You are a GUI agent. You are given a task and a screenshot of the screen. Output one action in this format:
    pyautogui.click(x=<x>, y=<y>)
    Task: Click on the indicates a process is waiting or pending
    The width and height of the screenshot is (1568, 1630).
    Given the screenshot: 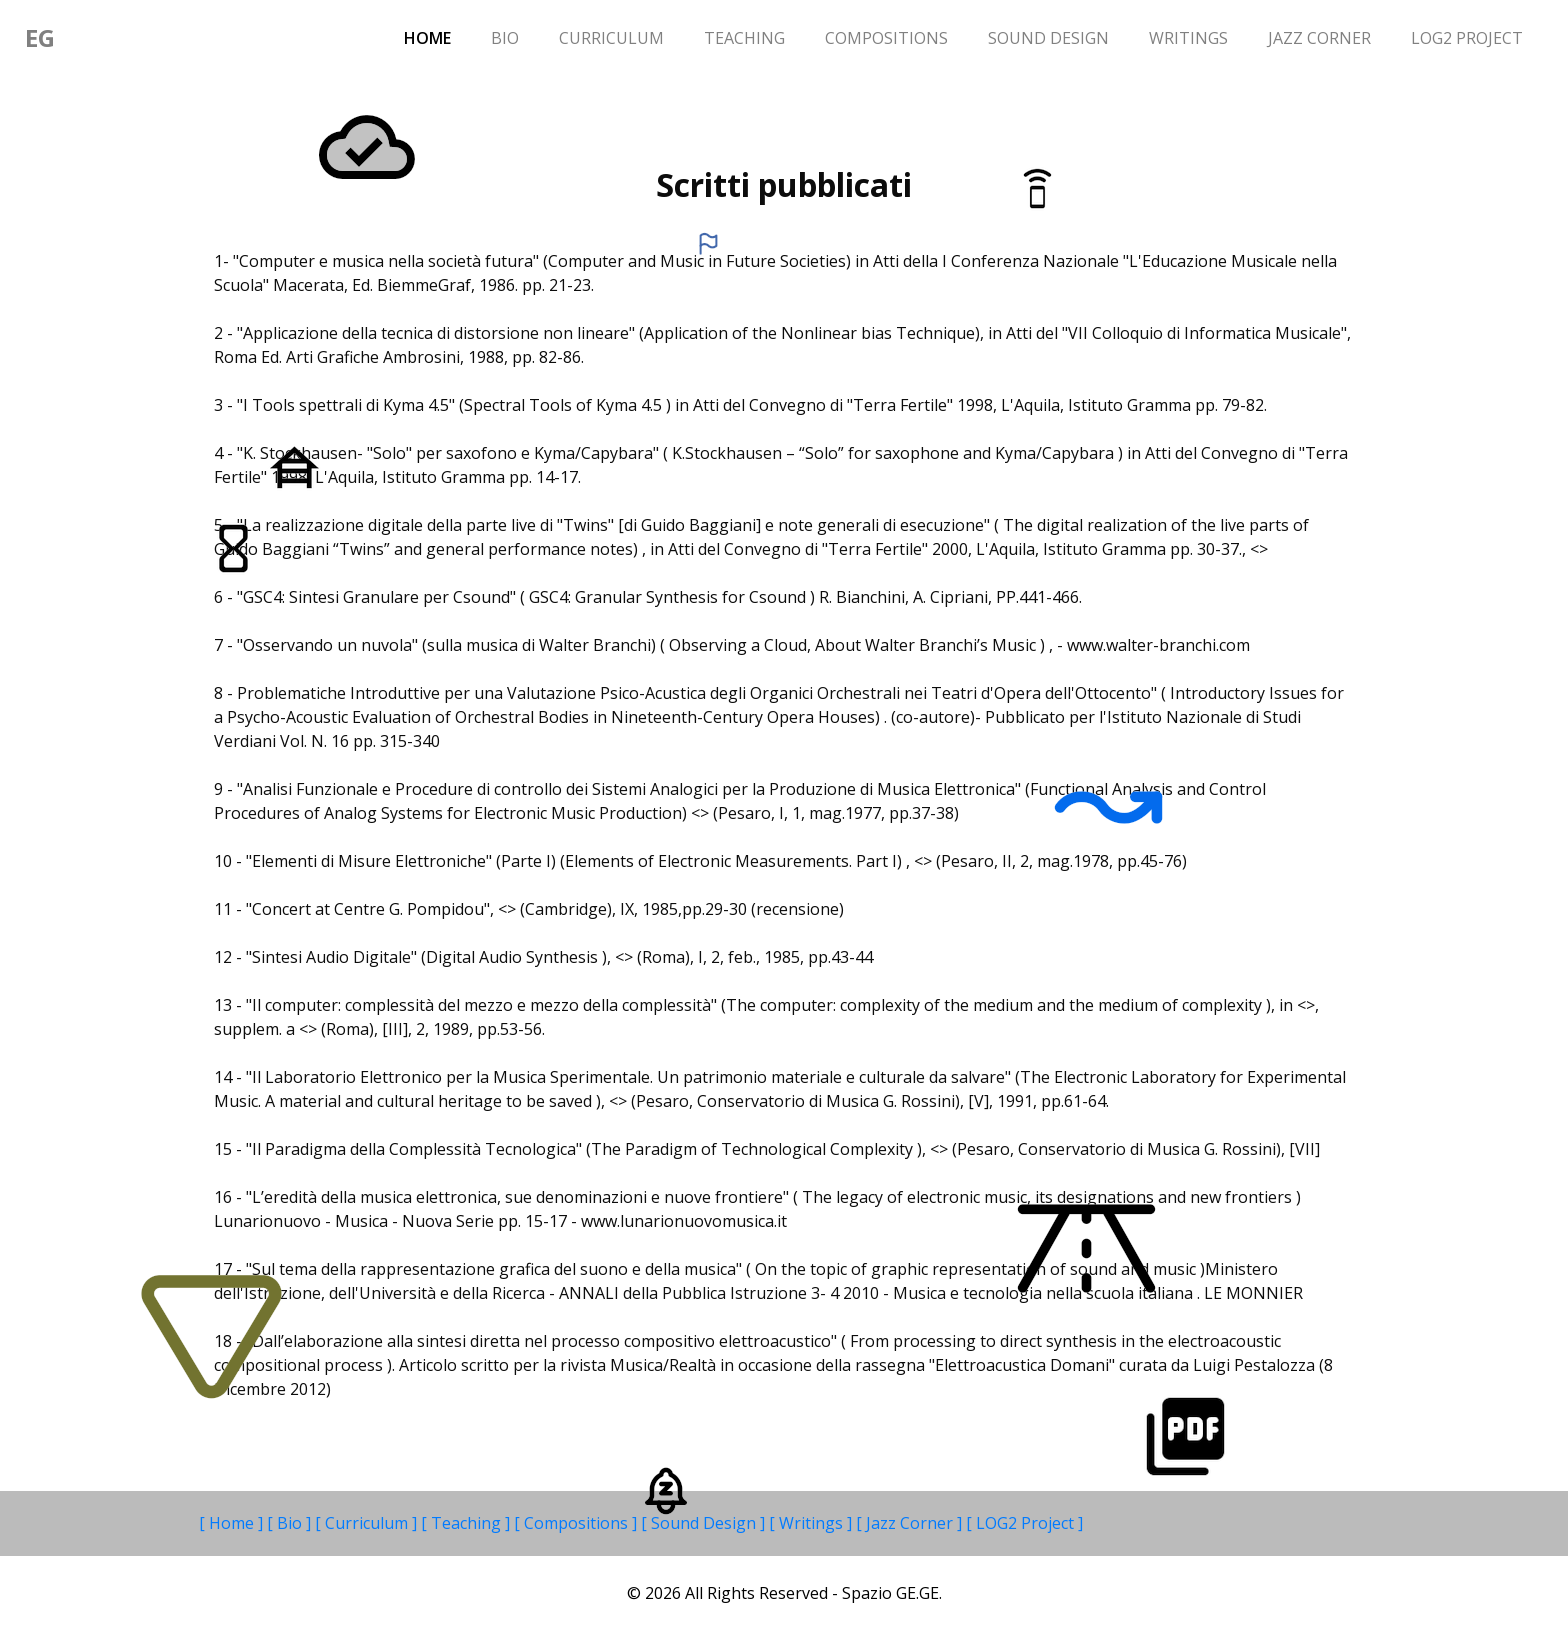 What is the action you would take?
    pyautogui.click(x=233, y=548)
    